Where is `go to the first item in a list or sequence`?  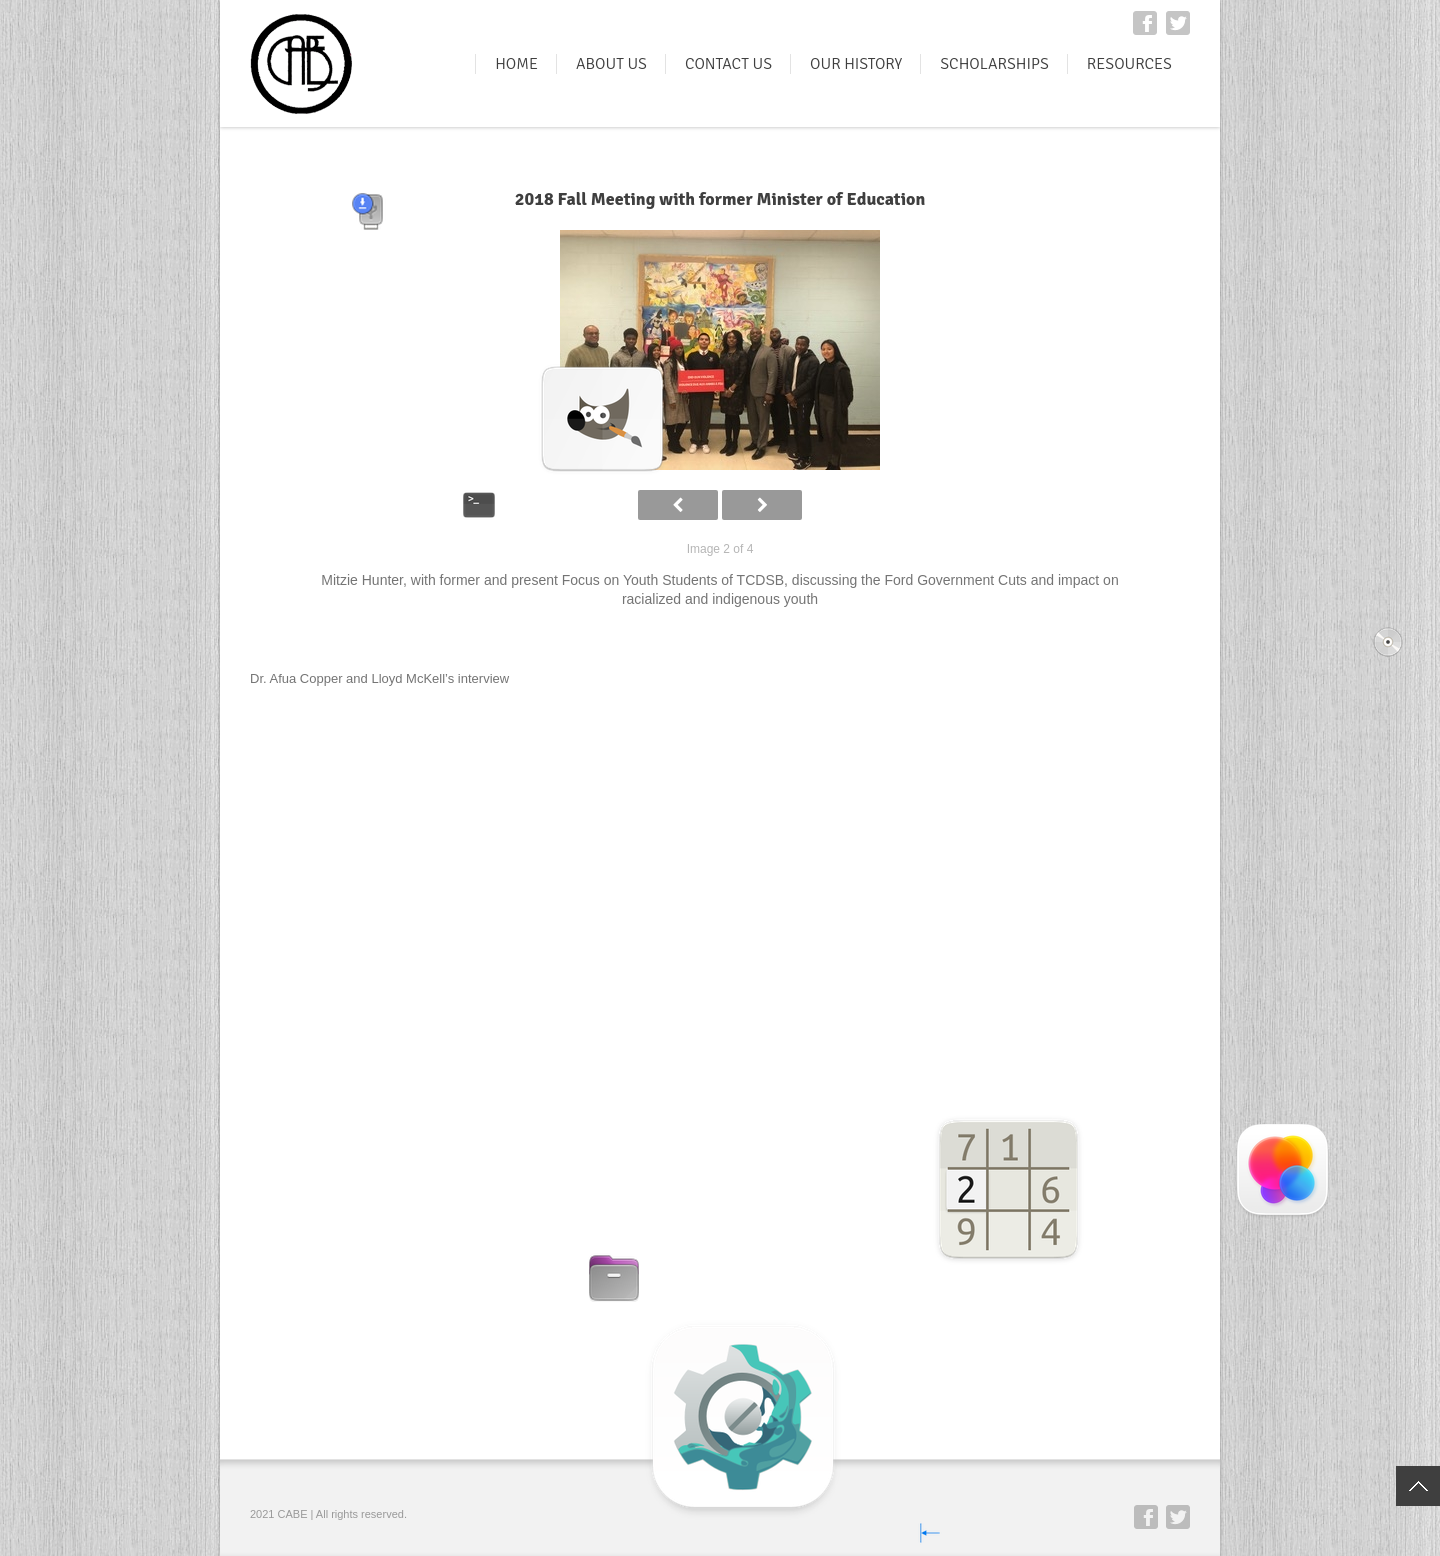 go to the first item in a list or sequence is located at coordinates (930, 1533).